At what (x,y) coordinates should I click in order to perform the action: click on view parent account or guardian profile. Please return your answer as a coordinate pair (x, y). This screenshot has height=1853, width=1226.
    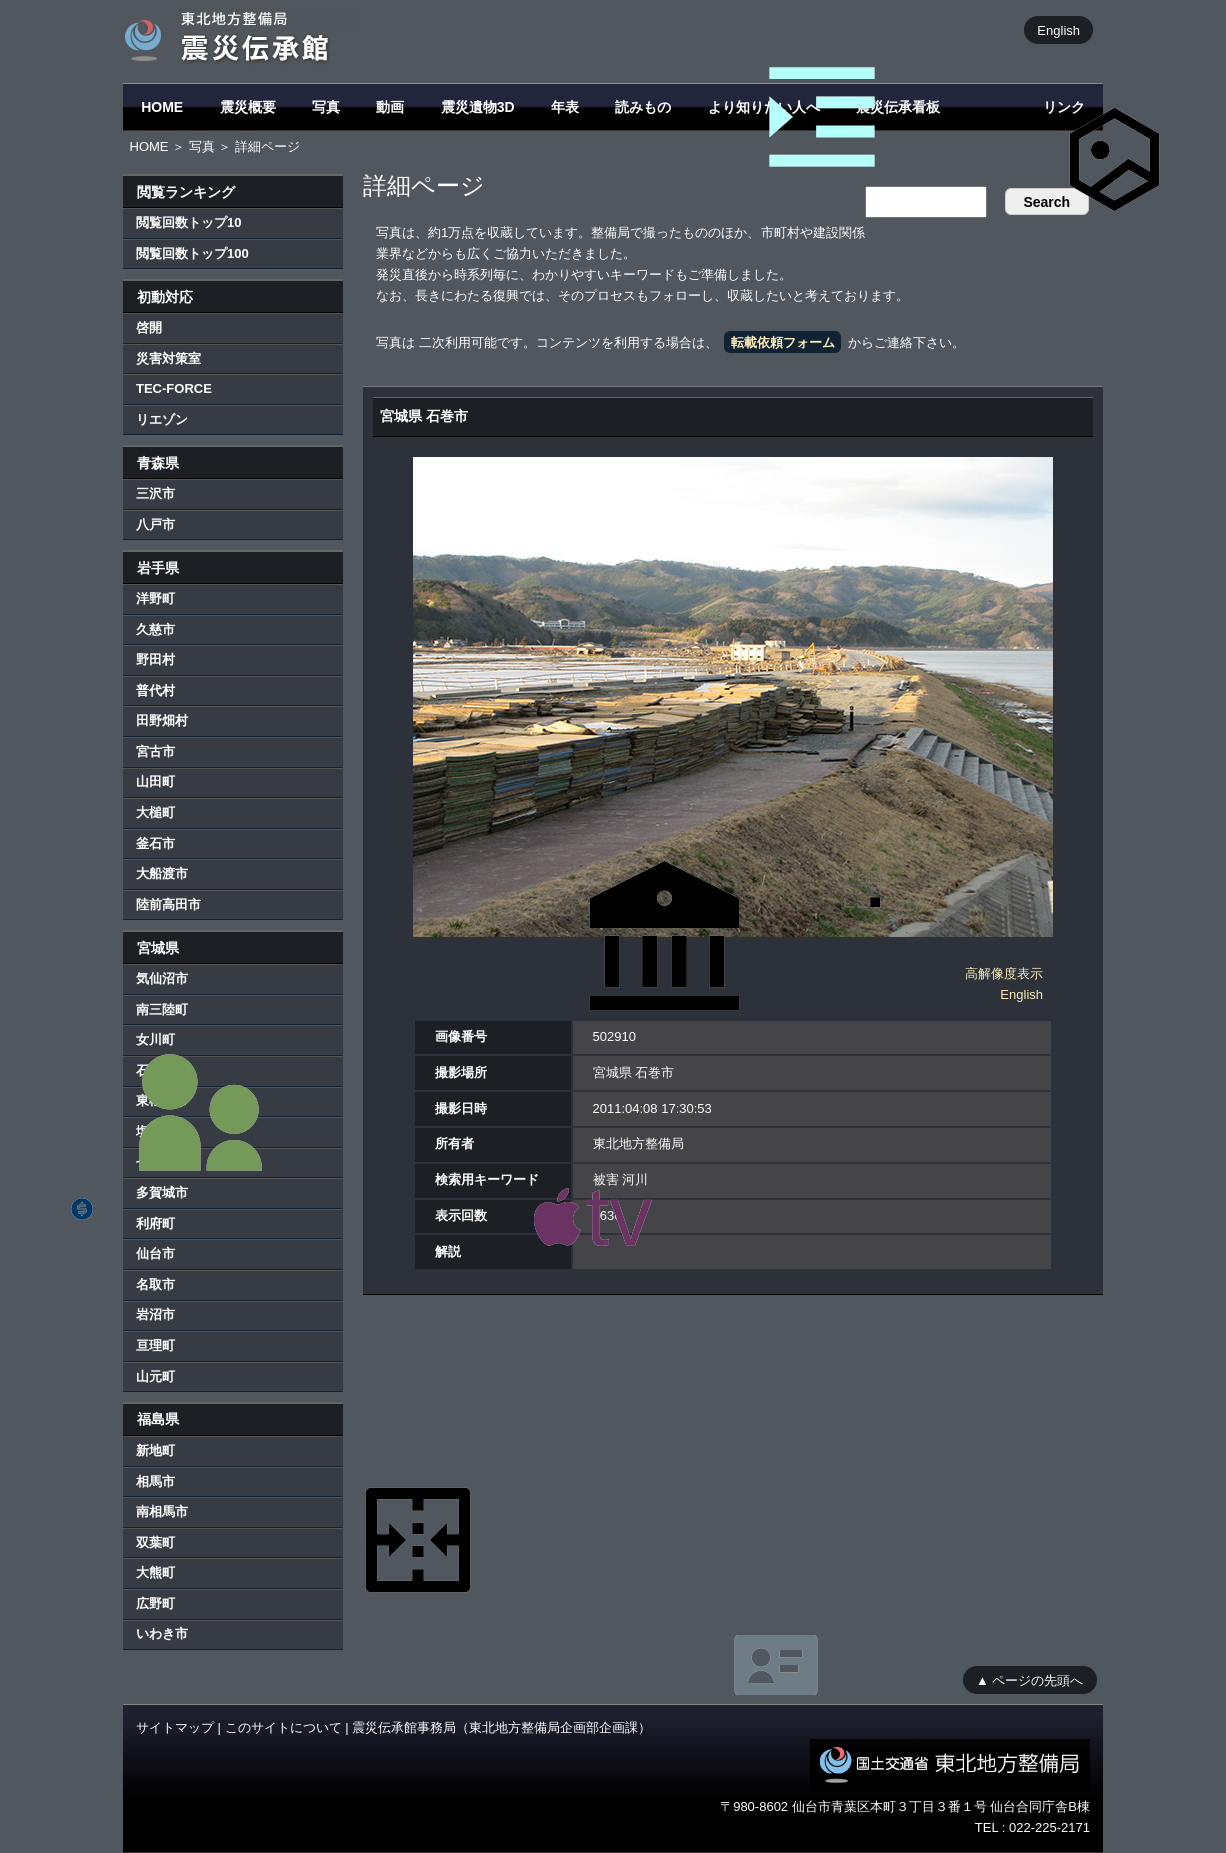
    Looking at the image, I should click on (200, 1115).